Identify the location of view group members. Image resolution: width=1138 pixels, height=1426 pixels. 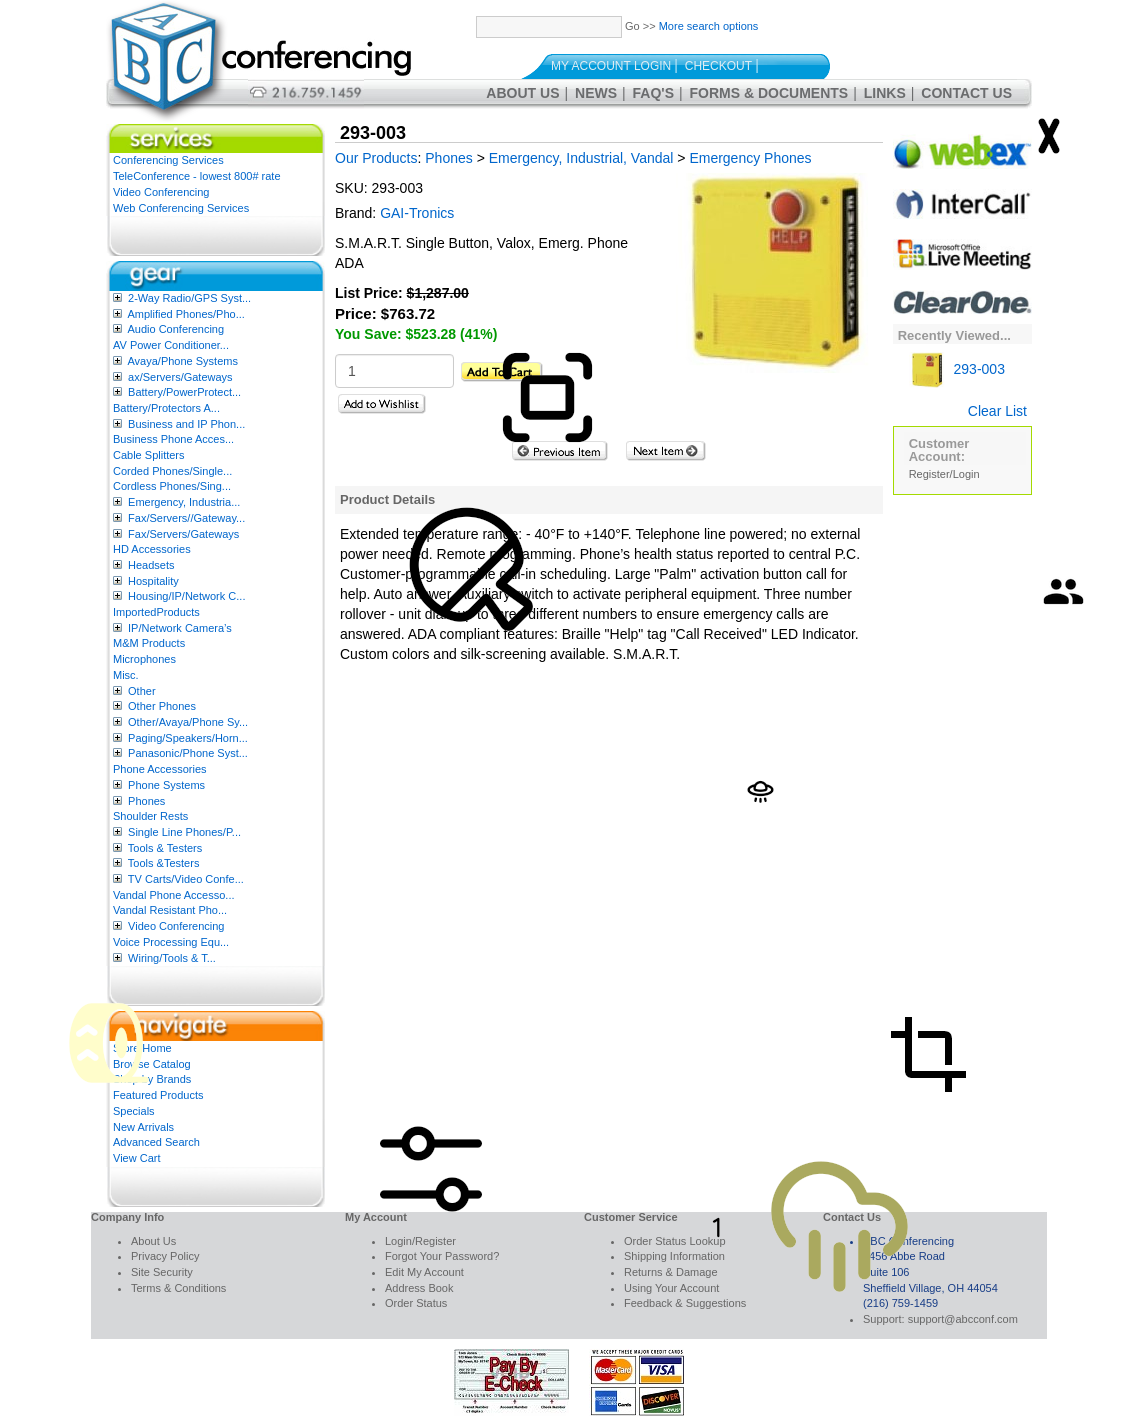
(1063, 591).